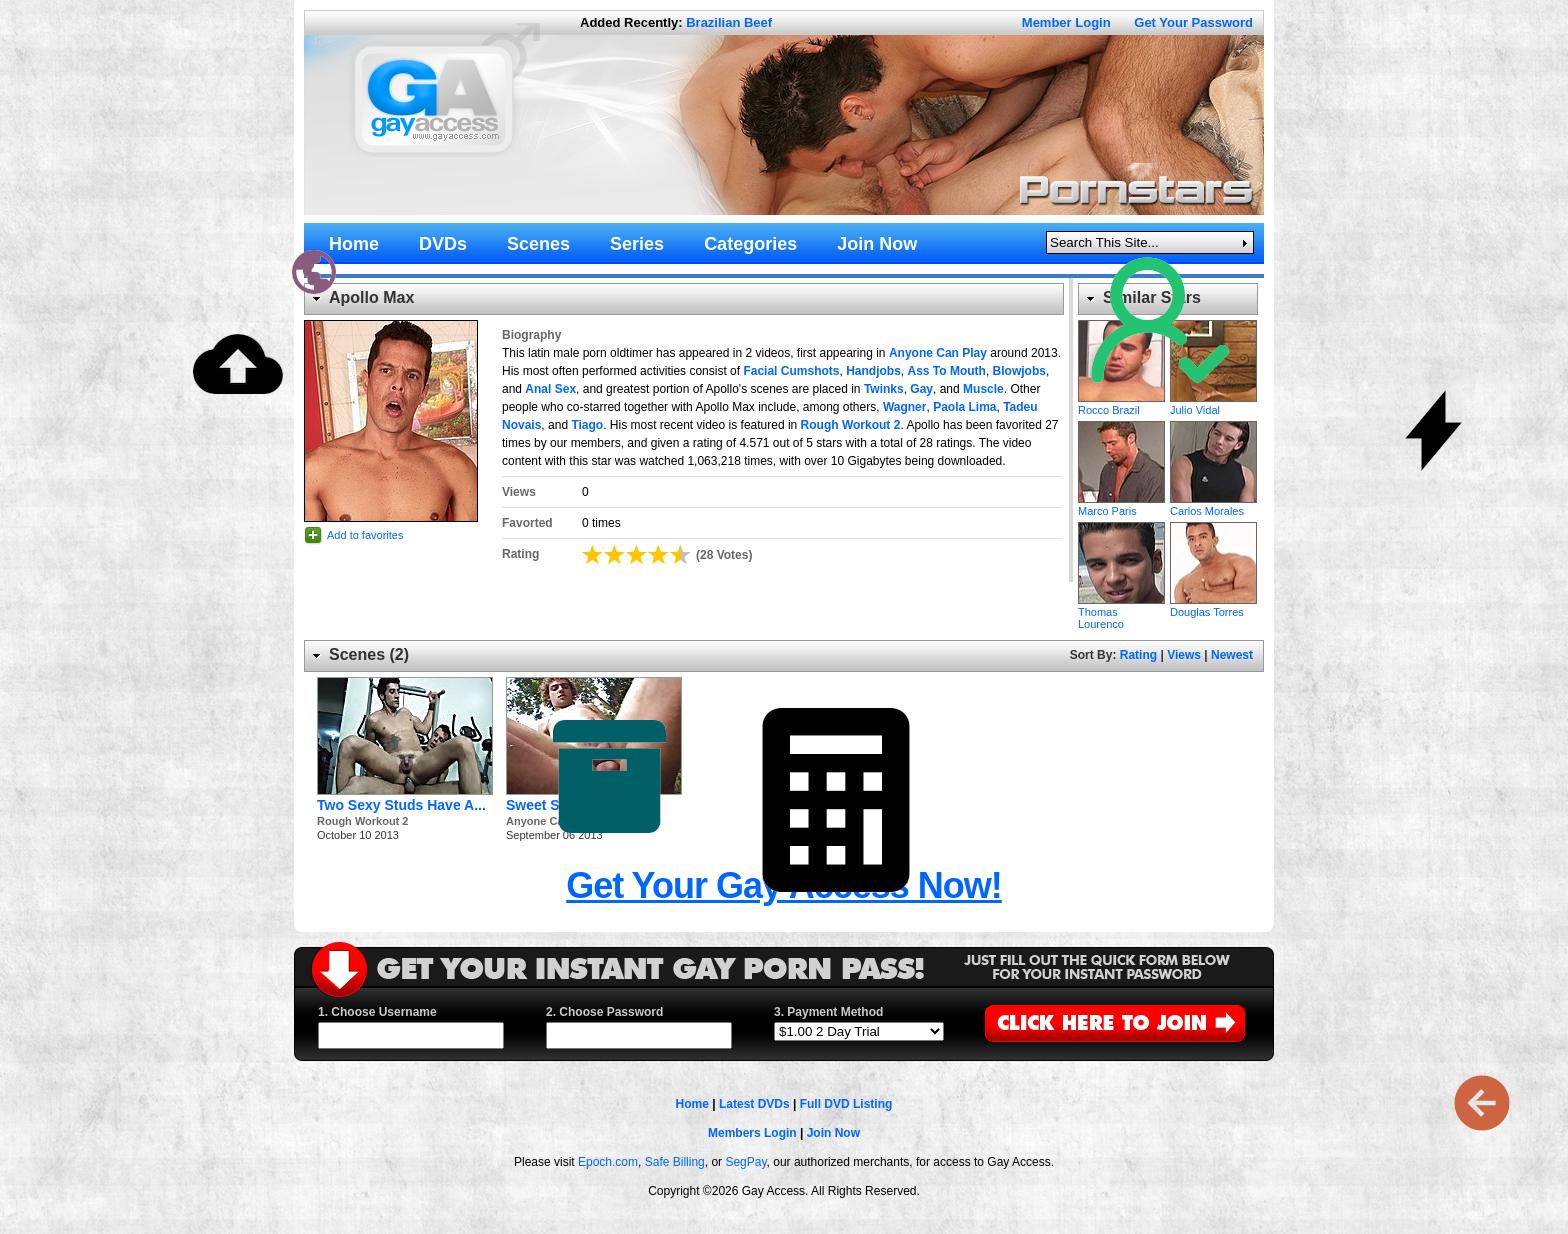  I want to click on switch to global or worldwide view, so click(314, 272).